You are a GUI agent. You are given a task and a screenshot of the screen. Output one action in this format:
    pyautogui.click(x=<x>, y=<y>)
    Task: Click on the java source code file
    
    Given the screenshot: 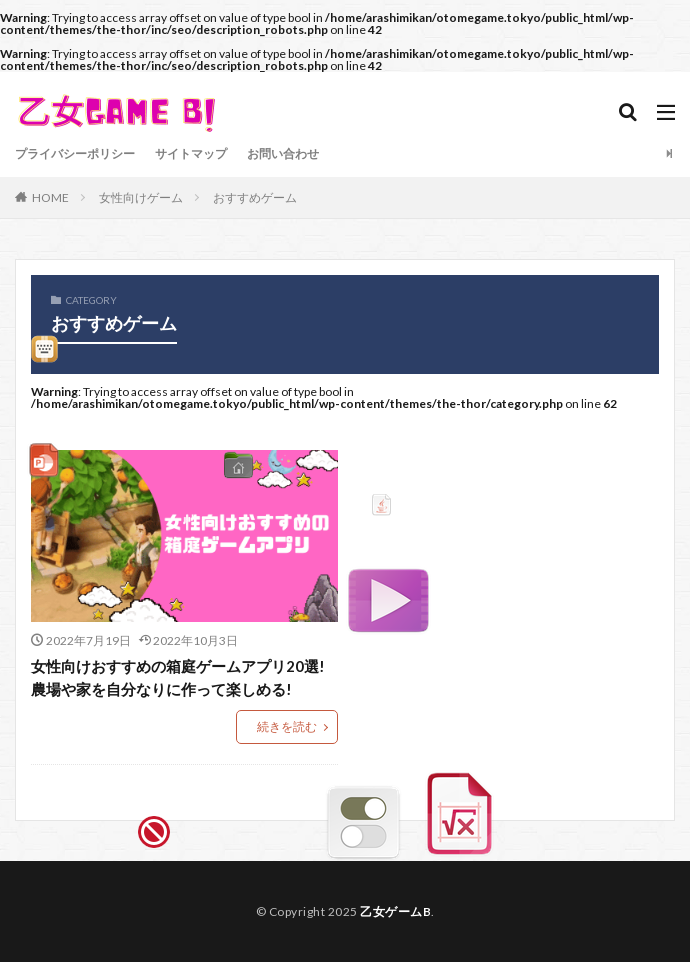 What is the action you would take?
    pyautogui.click(x=381, y=504)
    